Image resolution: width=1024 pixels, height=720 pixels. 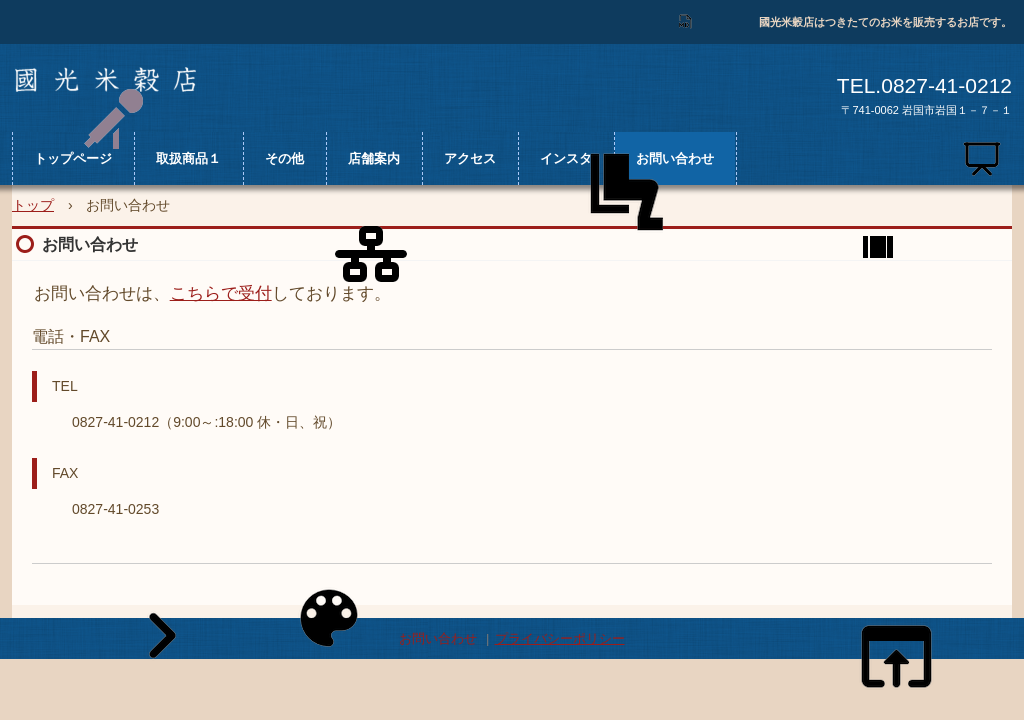 What do you see at coordinates (161, 635) in the screenshot?
I see `navigate to the next item or screen` at bounding box center [161, 635].